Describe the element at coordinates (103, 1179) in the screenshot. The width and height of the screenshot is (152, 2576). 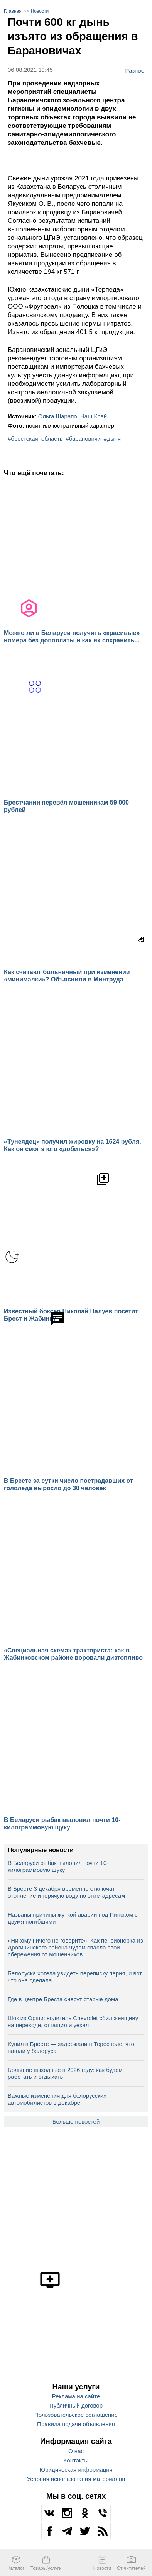
I see `add item to your library` at that location.